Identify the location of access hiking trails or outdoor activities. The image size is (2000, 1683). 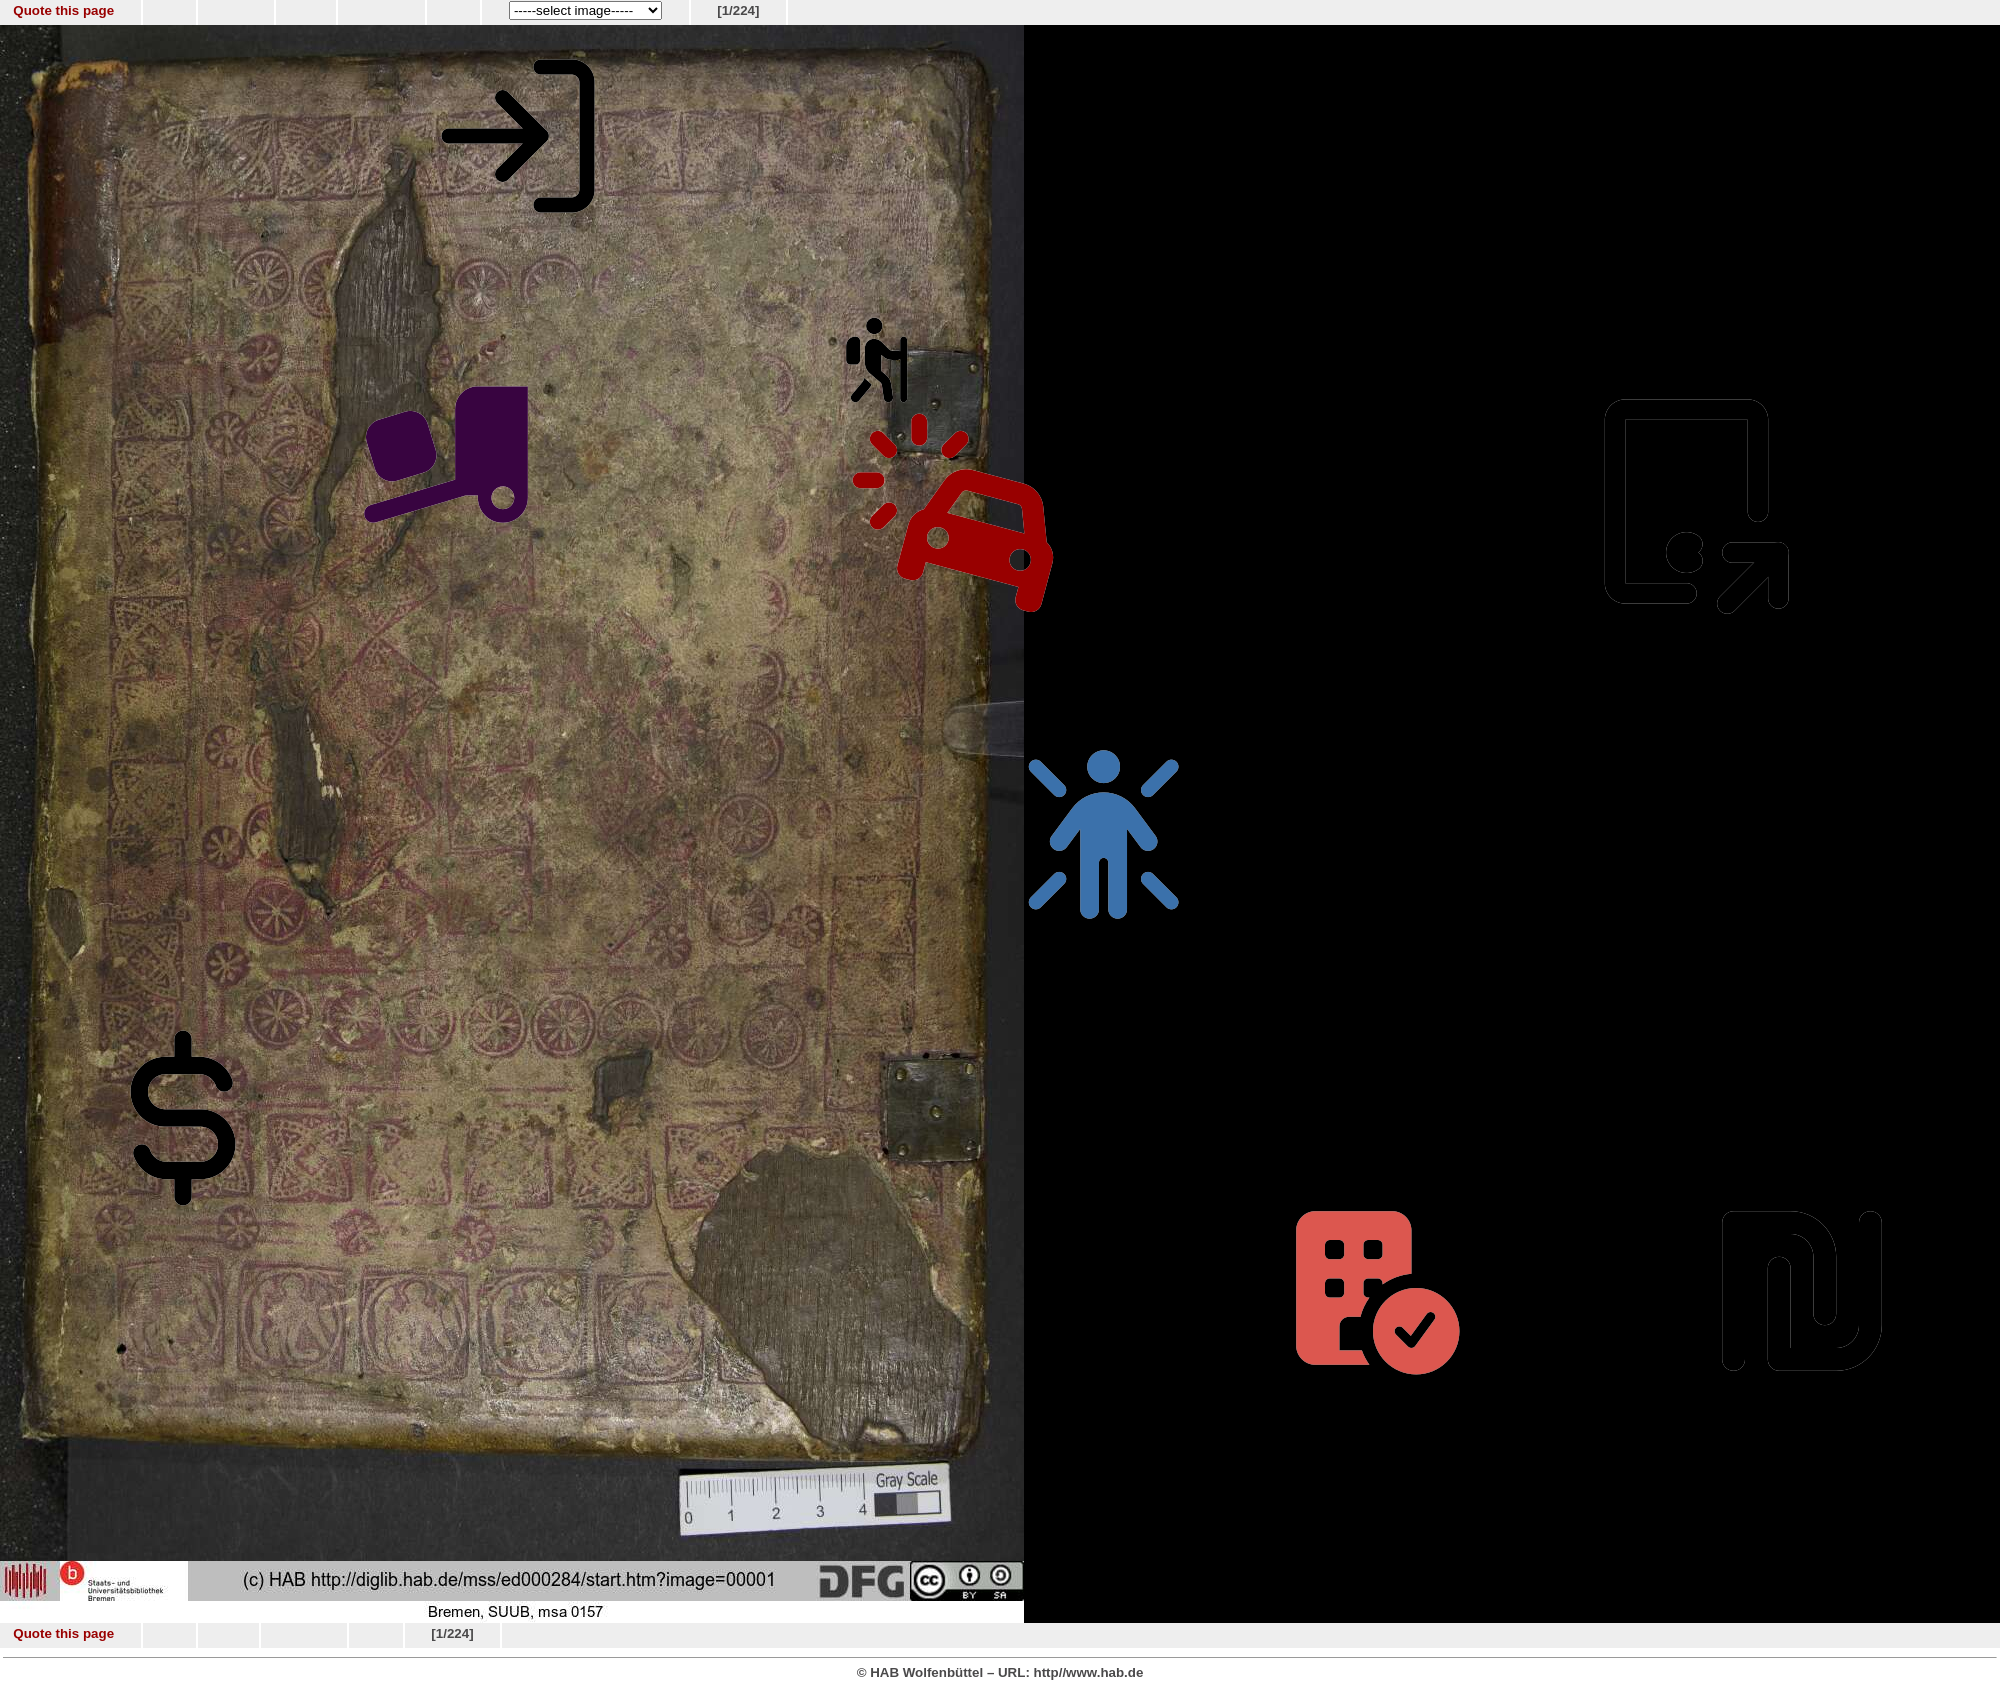
(879, 360).